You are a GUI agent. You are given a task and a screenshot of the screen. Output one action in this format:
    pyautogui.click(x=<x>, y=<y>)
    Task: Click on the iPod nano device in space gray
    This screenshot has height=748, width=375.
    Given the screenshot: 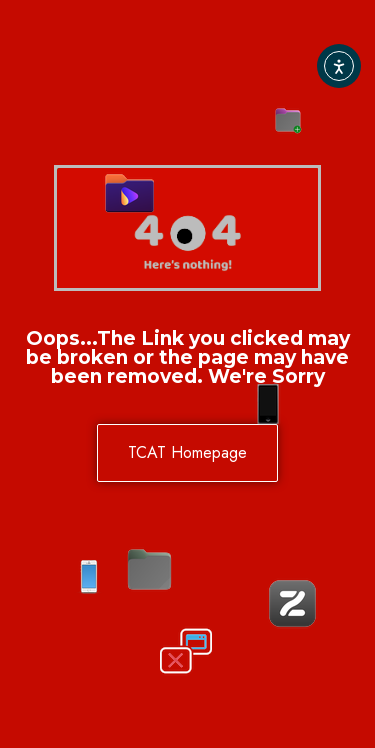 What is the action you would take?
    pyautogui.click(x=268, y=404)
    